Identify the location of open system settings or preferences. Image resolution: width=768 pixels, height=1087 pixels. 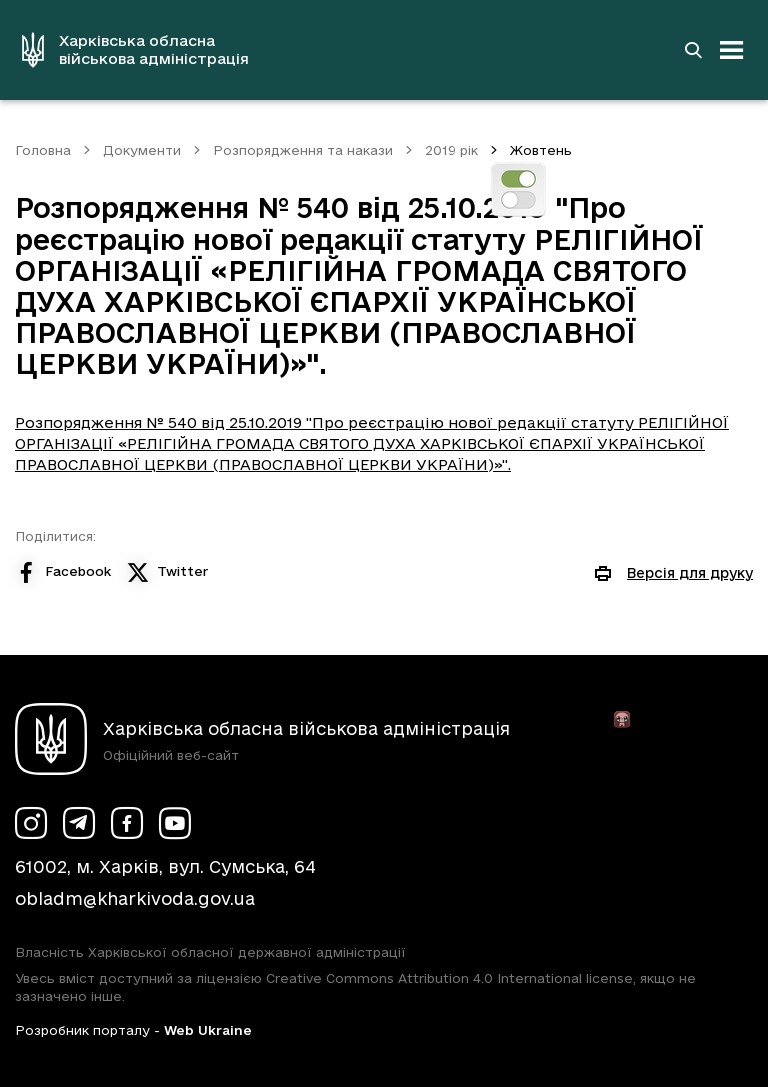
(518, 189).